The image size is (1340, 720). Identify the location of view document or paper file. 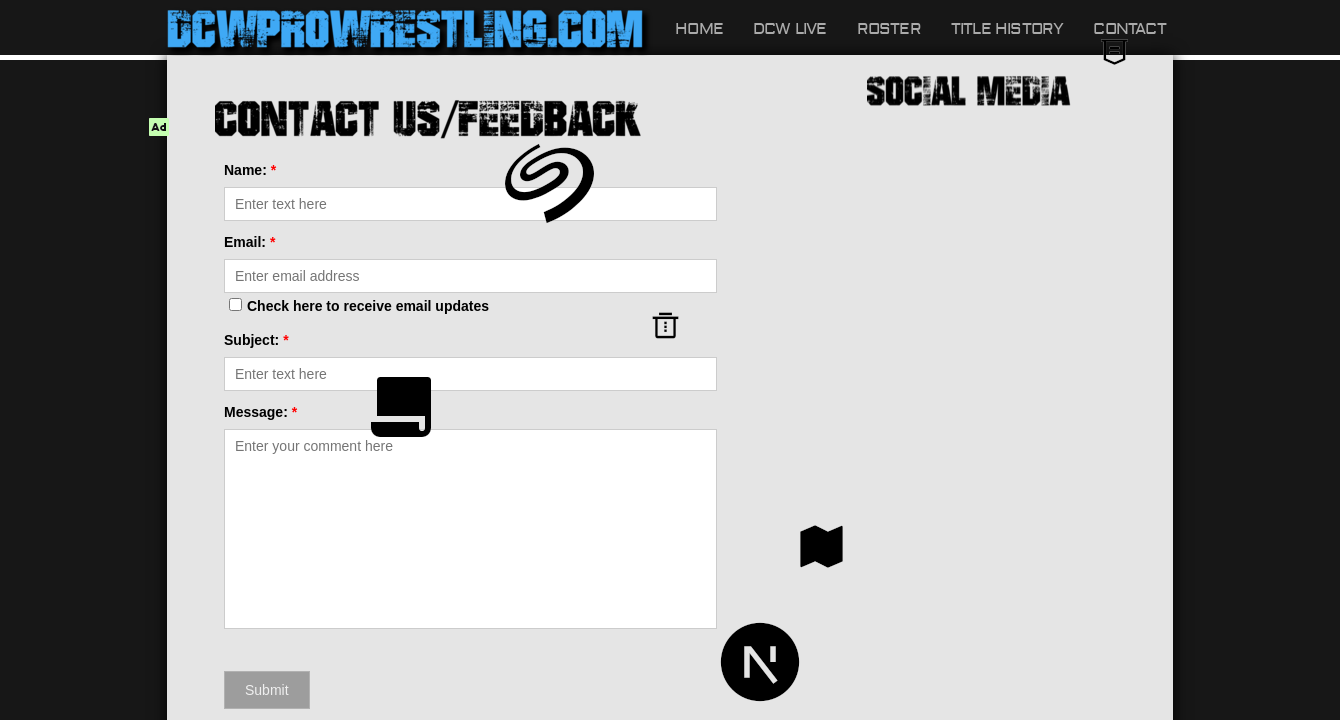
(404, 407).